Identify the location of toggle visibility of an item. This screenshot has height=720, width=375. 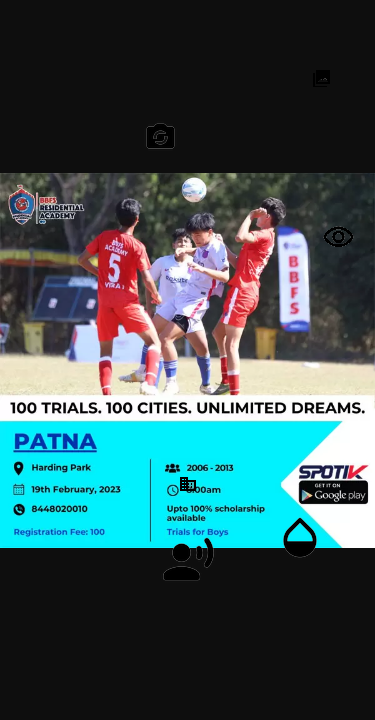
(338, 237).